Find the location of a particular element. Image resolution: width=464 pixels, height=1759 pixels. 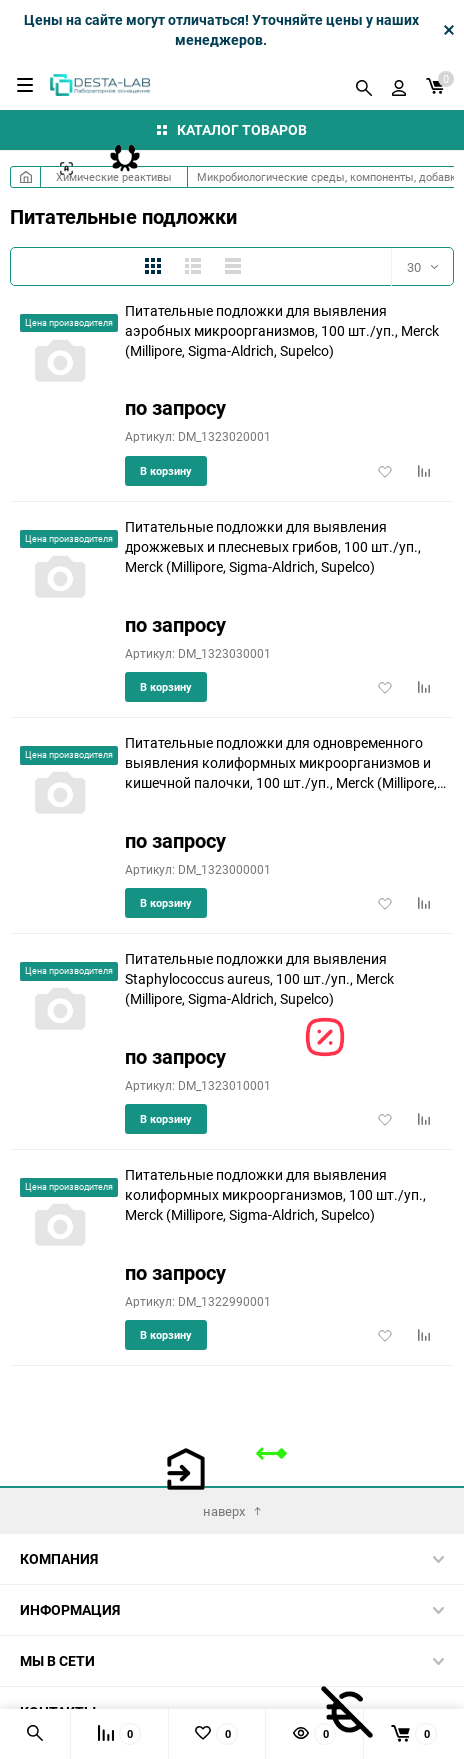

view achievements or awards is located at coordinates (125, 158).